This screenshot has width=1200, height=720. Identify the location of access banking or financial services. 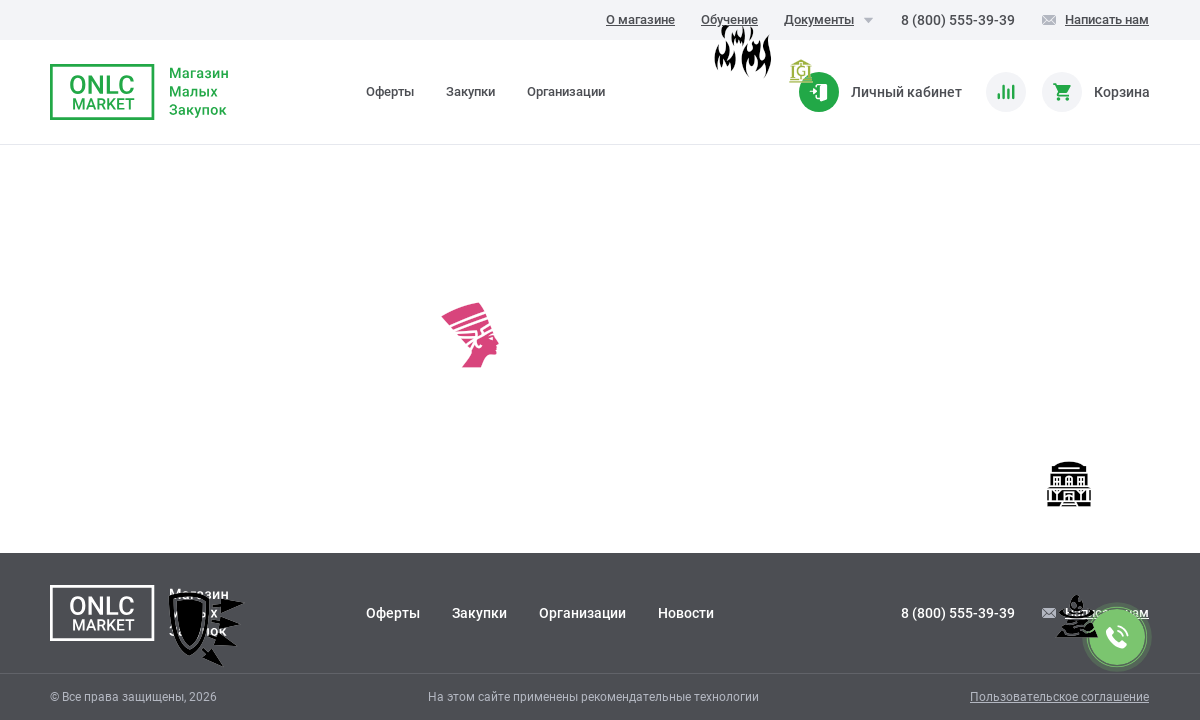
(801, 71).